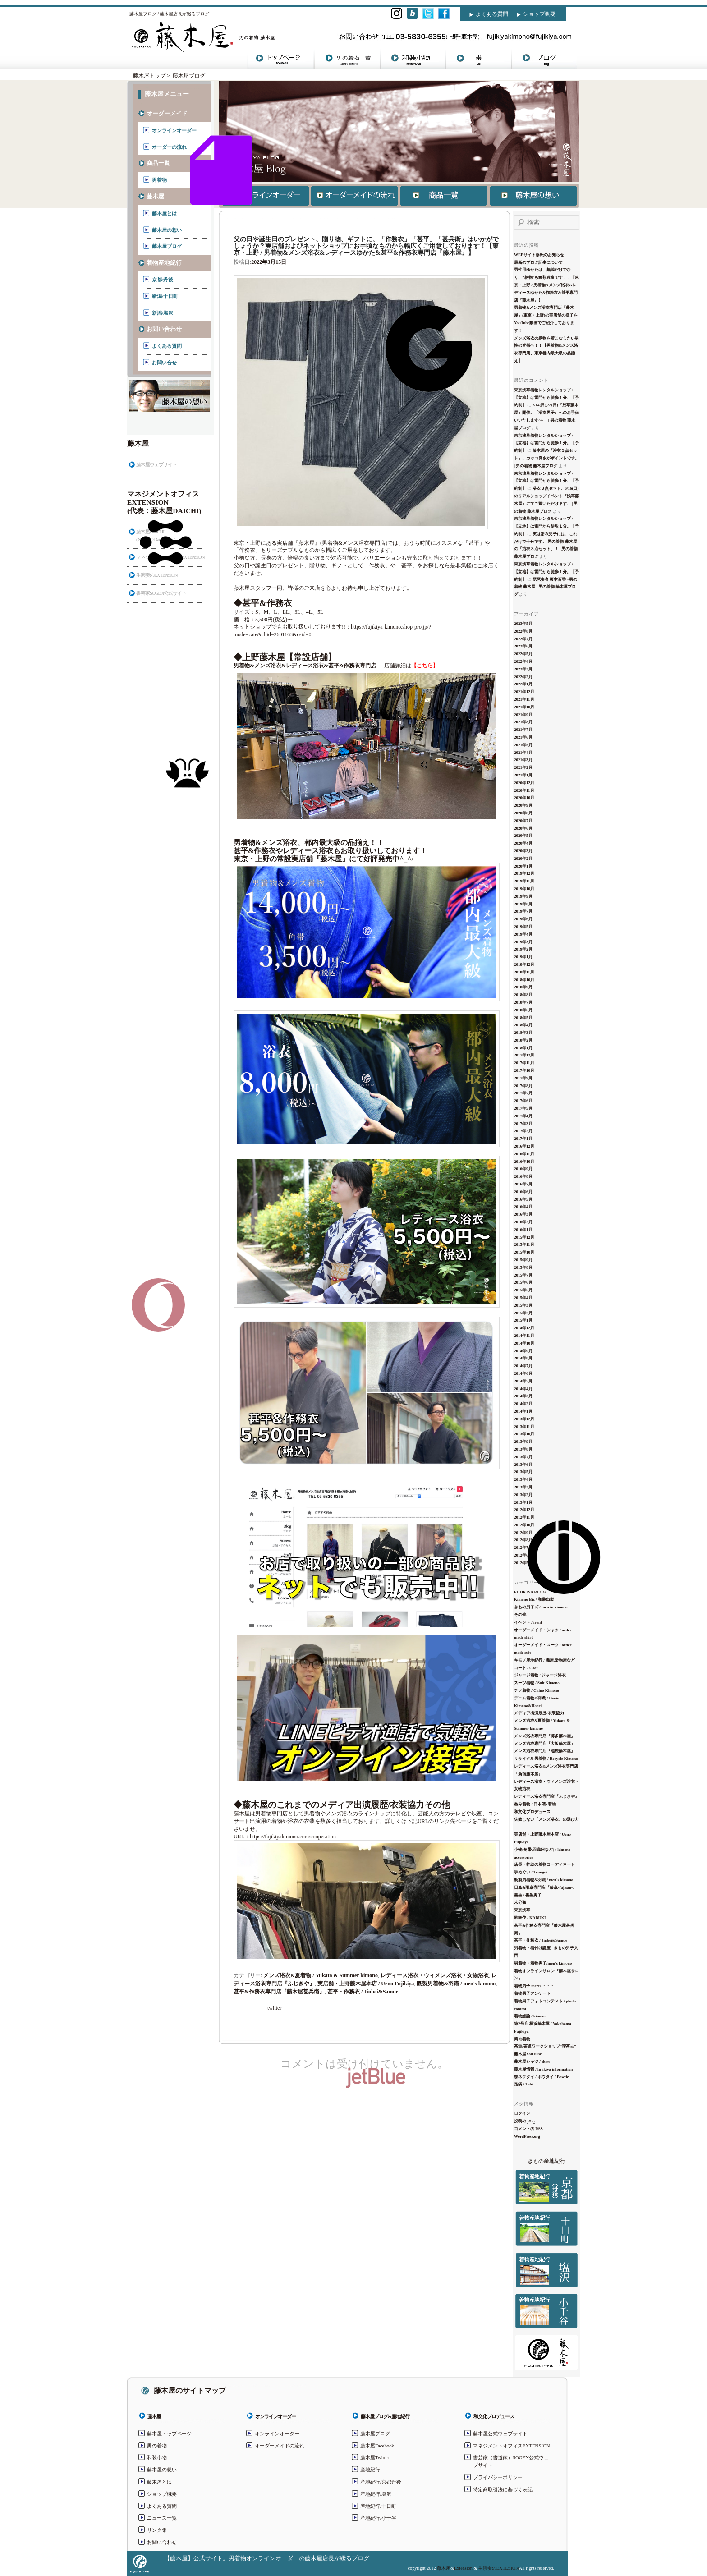 The height and width of the screenshot is (2576, 707). Describe the element at coordinates (158, 1305) in the screenshot. I see `open Opera browser` at that location.